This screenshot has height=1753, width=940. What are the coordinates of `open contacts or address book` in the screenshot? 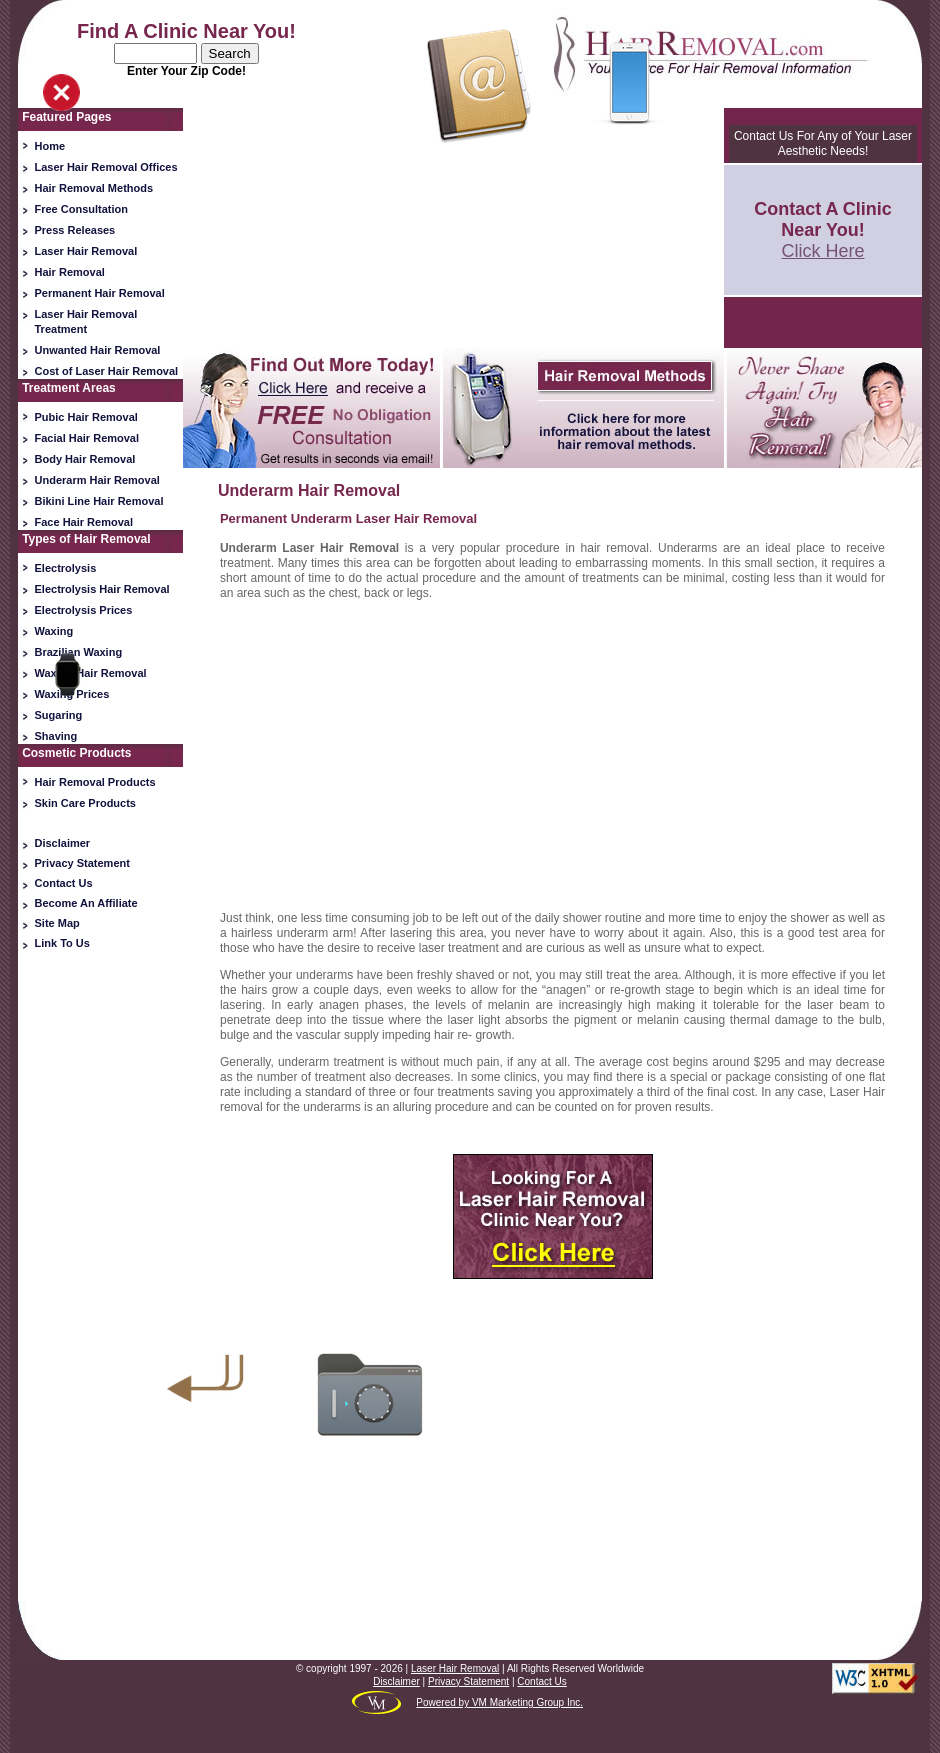 It's located at (479, 86).